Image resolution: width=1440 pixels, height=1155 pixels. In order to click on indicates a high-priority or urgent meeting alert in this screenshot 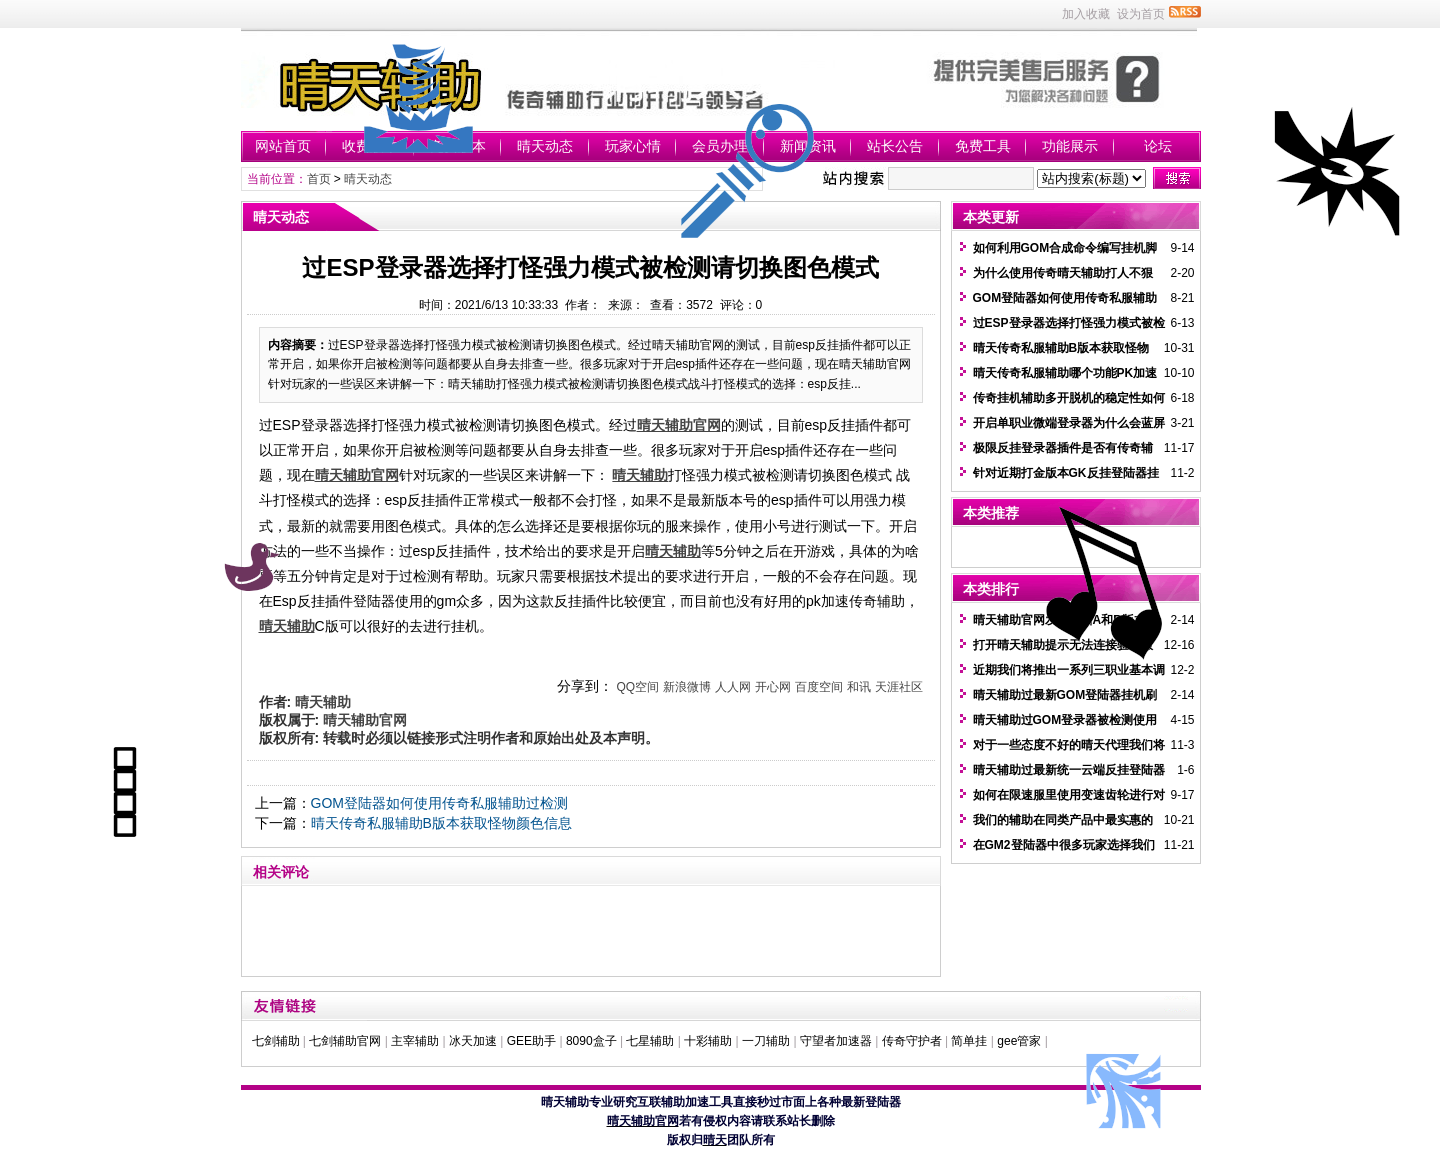, I will do `click(1337, 173)`.